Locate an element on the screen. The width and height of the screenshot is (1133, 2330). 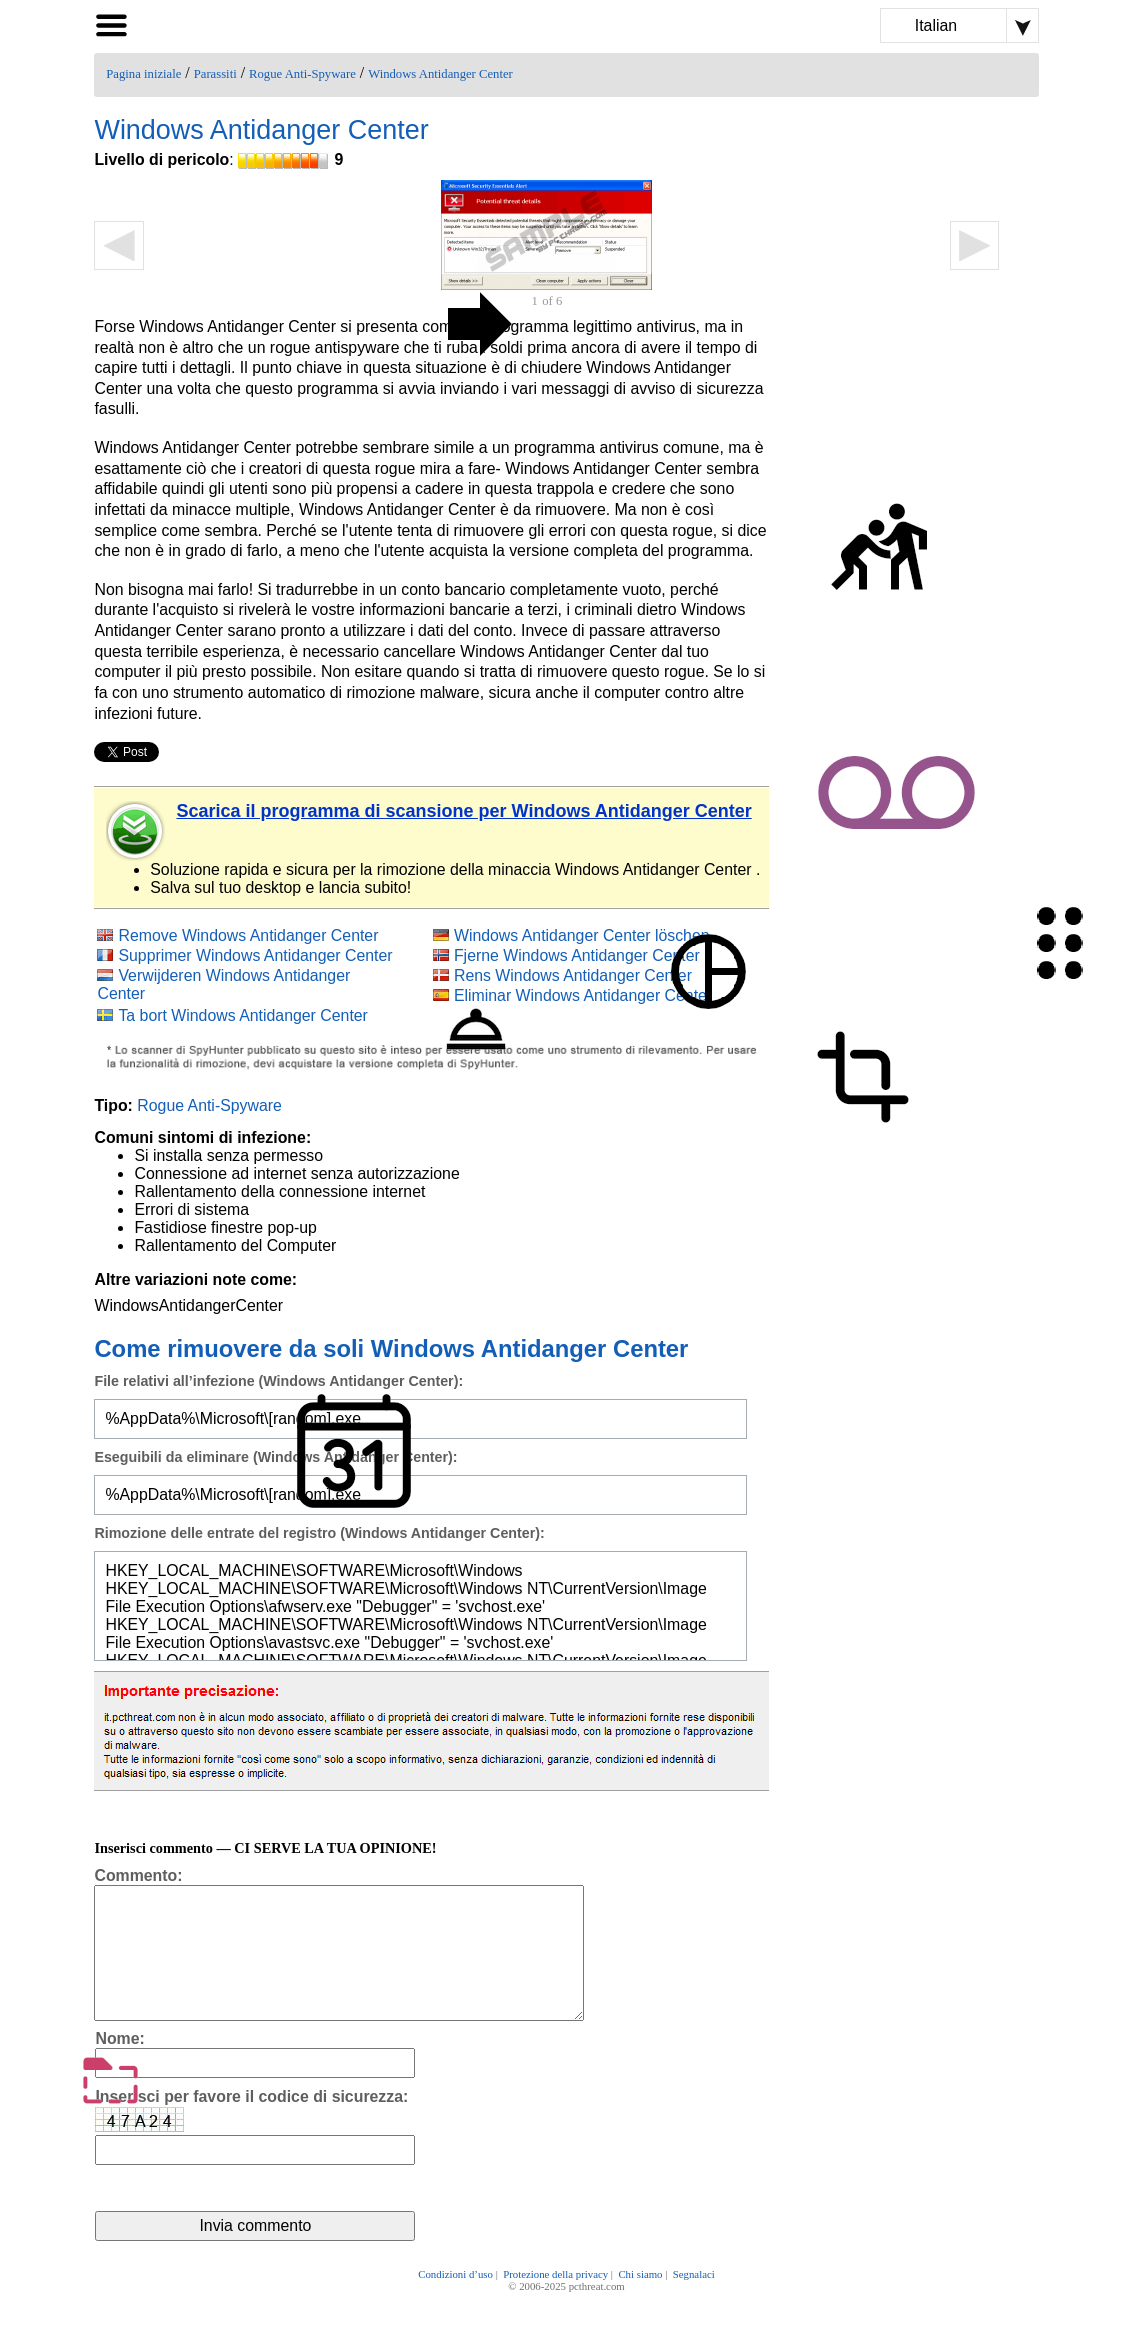
crop an image or photo is located at coordinates (863, 1077).